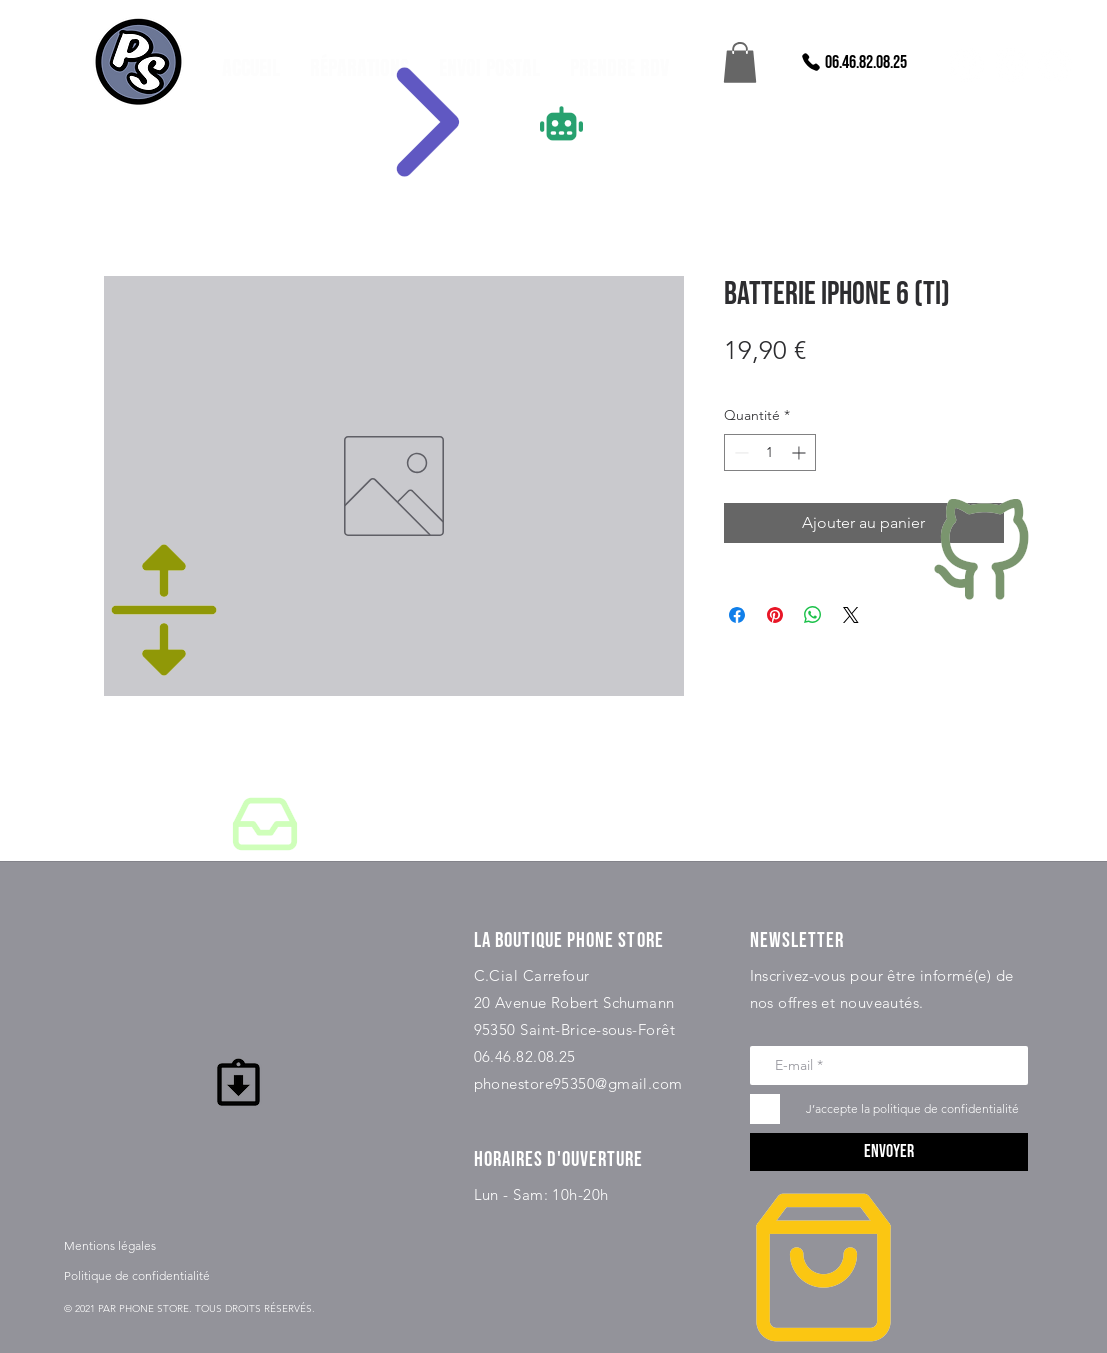  Describe the element at coordinates (265, 824) in the screenshot. I see `view your inbox messages` at that location.